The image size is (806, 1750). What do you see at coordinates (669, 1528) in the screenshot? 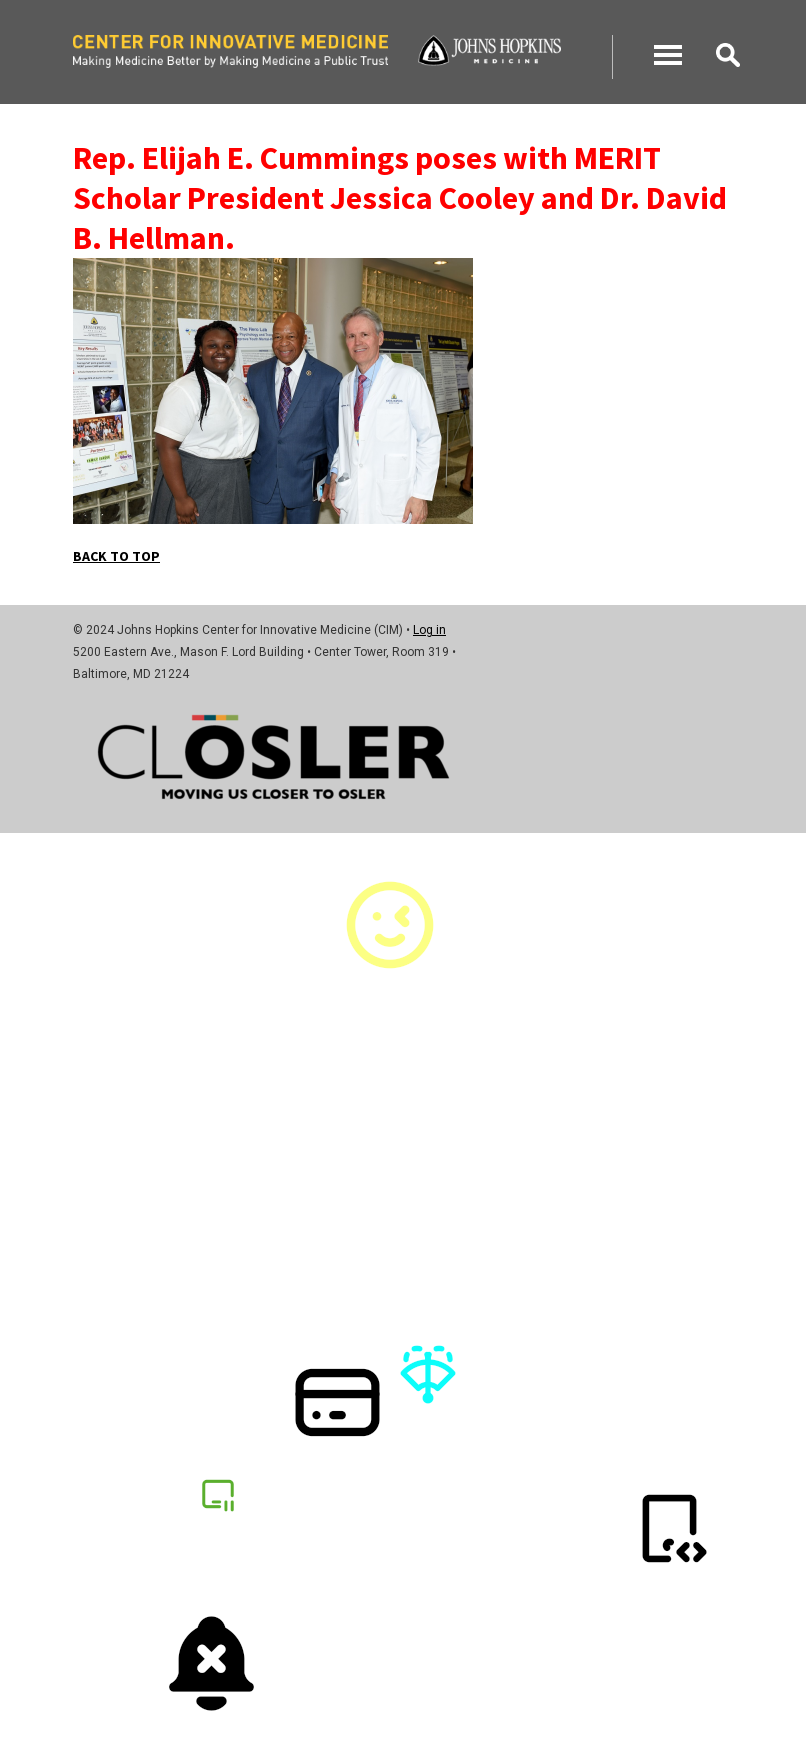
I see `access tablet developer tools` at bounding box center [669, 1528].